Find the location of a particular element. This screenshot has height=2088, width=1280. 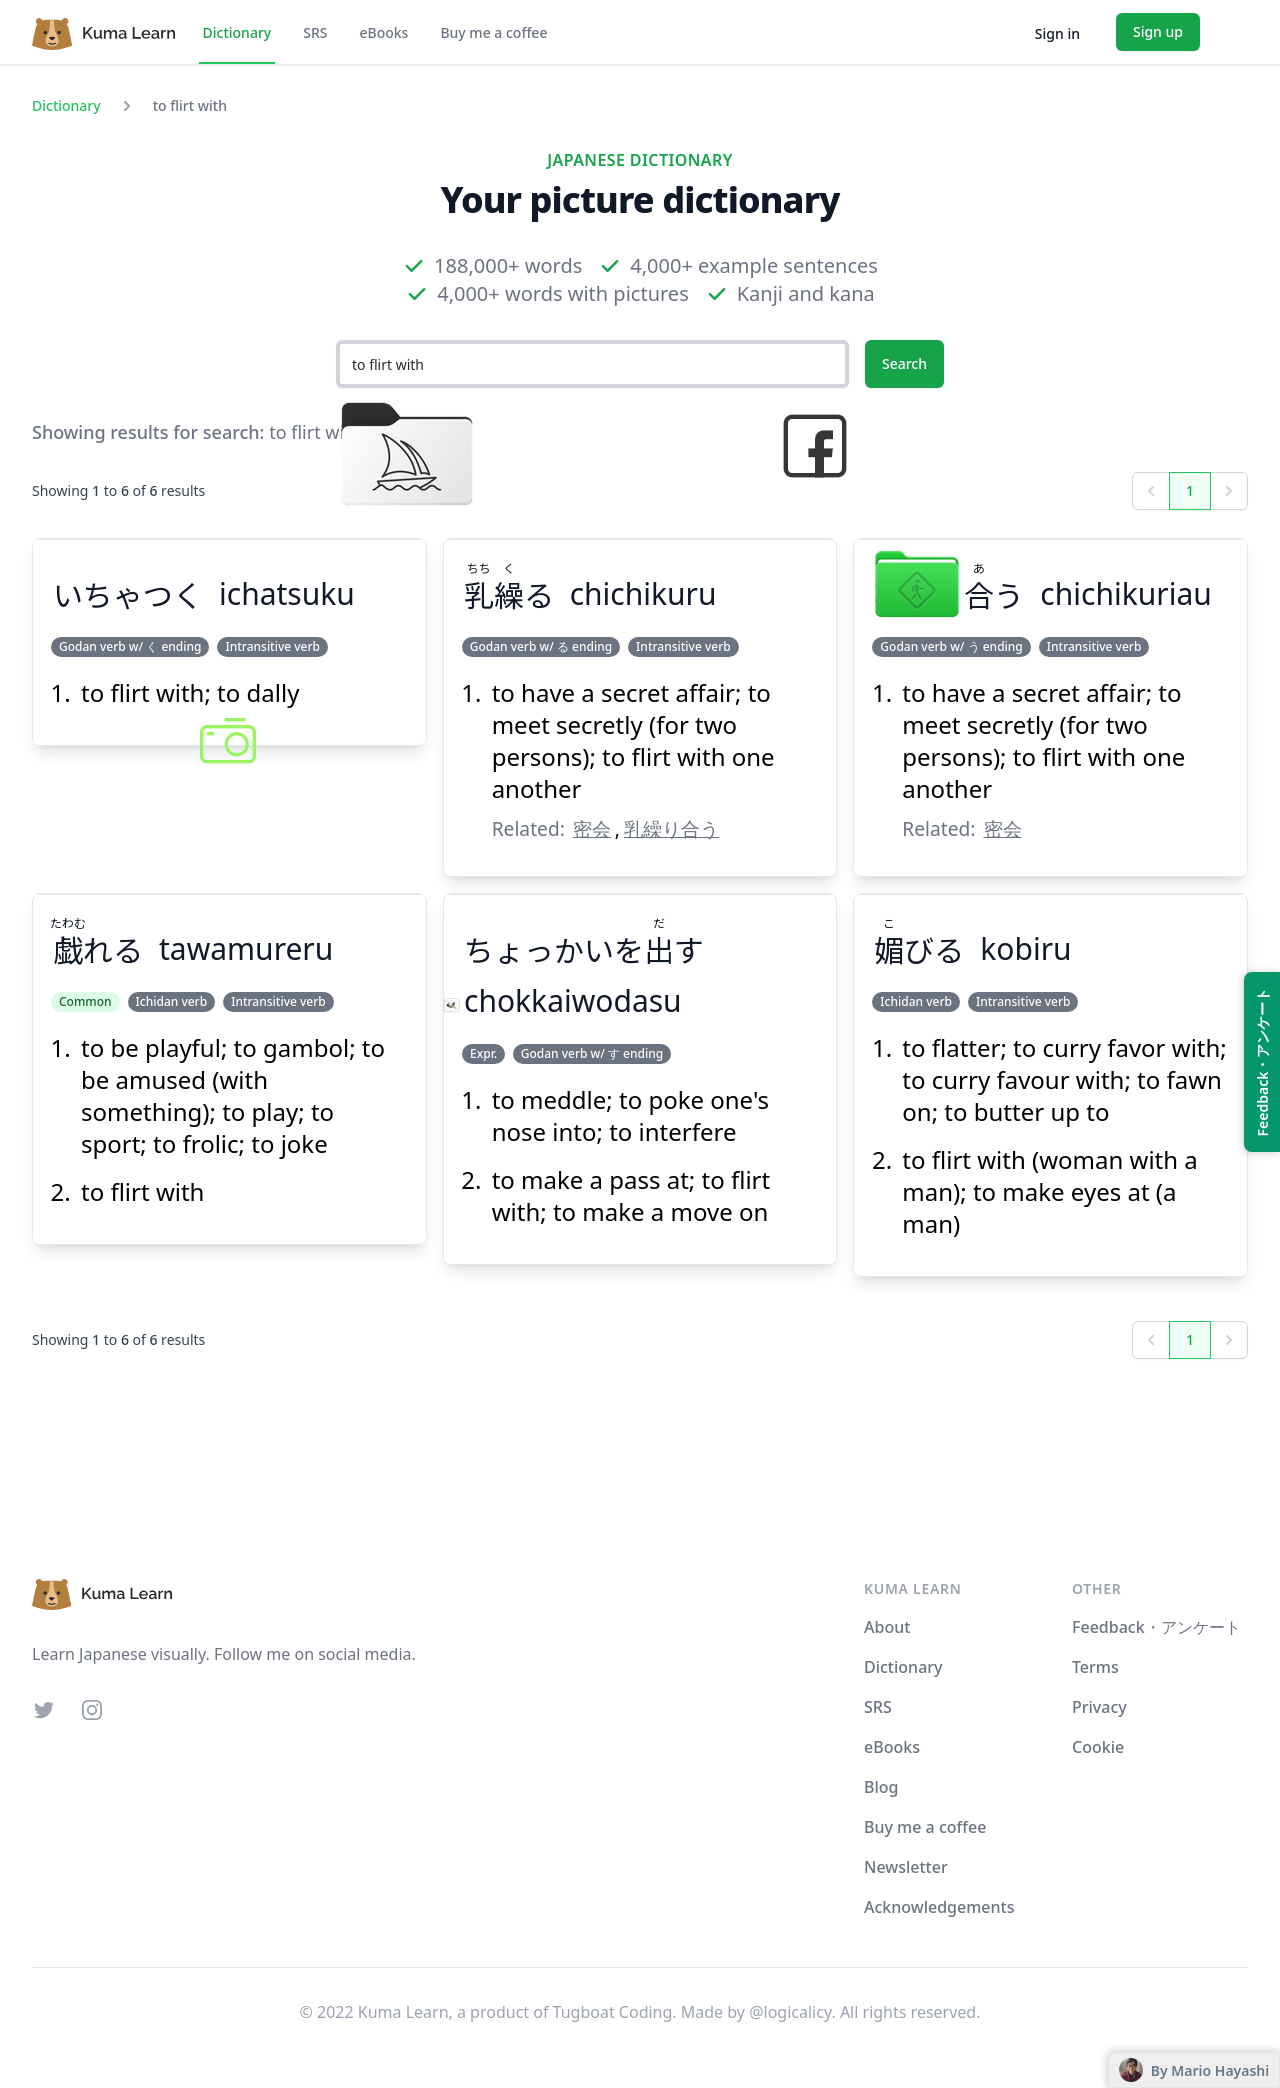

access public or shared folder is located at coordinates (917, 584).